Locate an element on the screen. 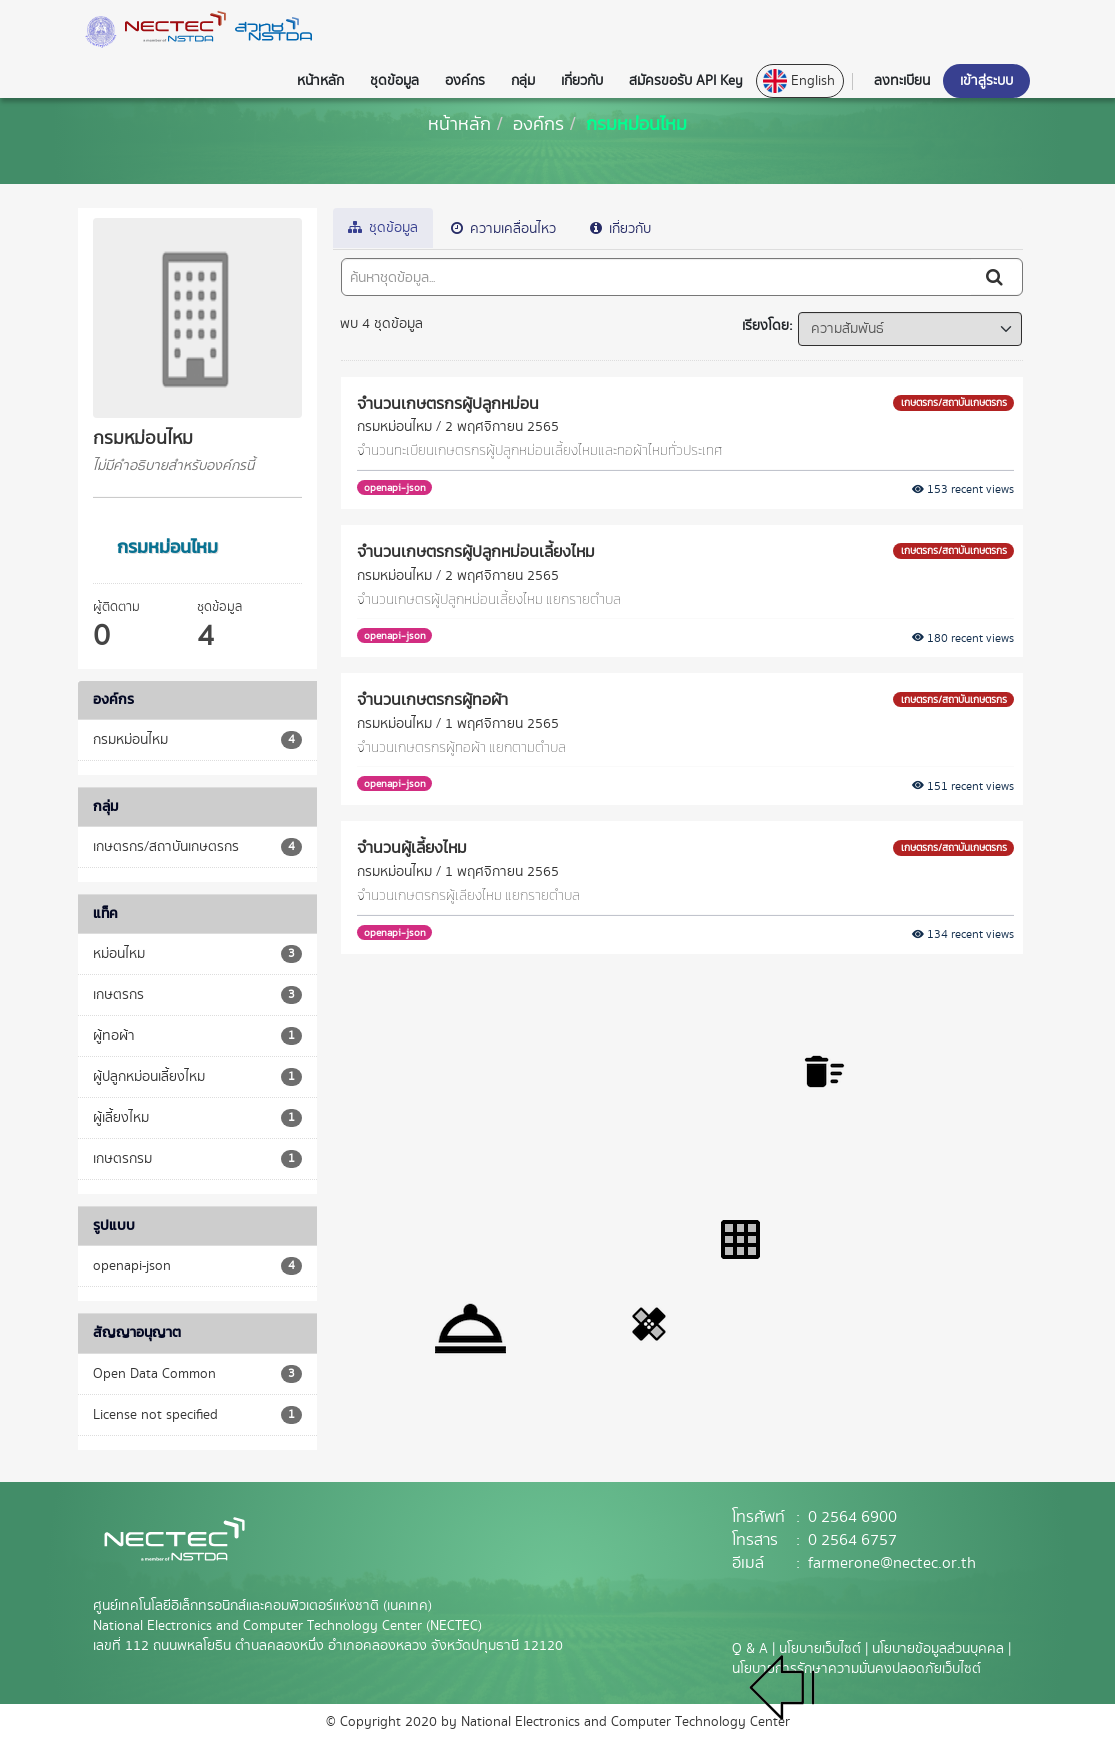 The height and width of the screenshot is (1740, 1115). go back to previous screen is located at coordinates (784, 1687).